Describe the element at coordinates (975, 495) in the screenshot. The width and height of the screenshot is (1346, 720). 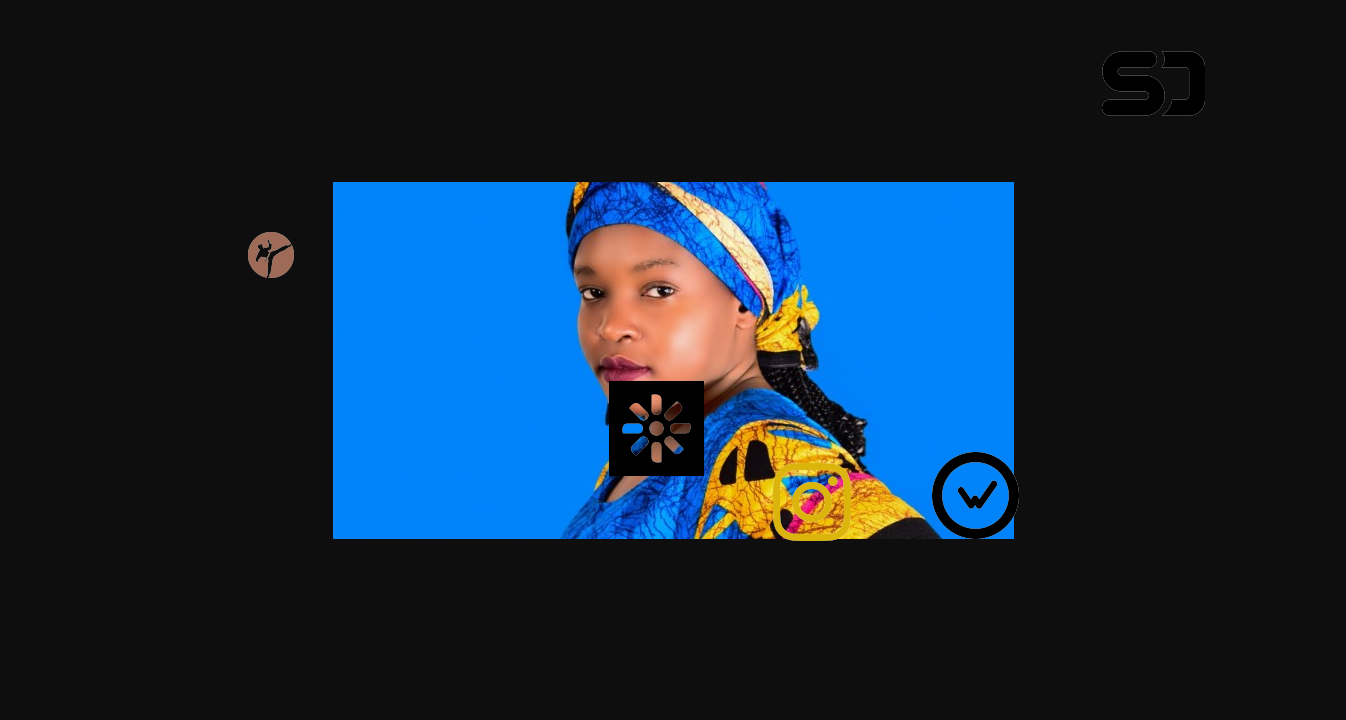
I see `open wakatime dashboard` at that location.